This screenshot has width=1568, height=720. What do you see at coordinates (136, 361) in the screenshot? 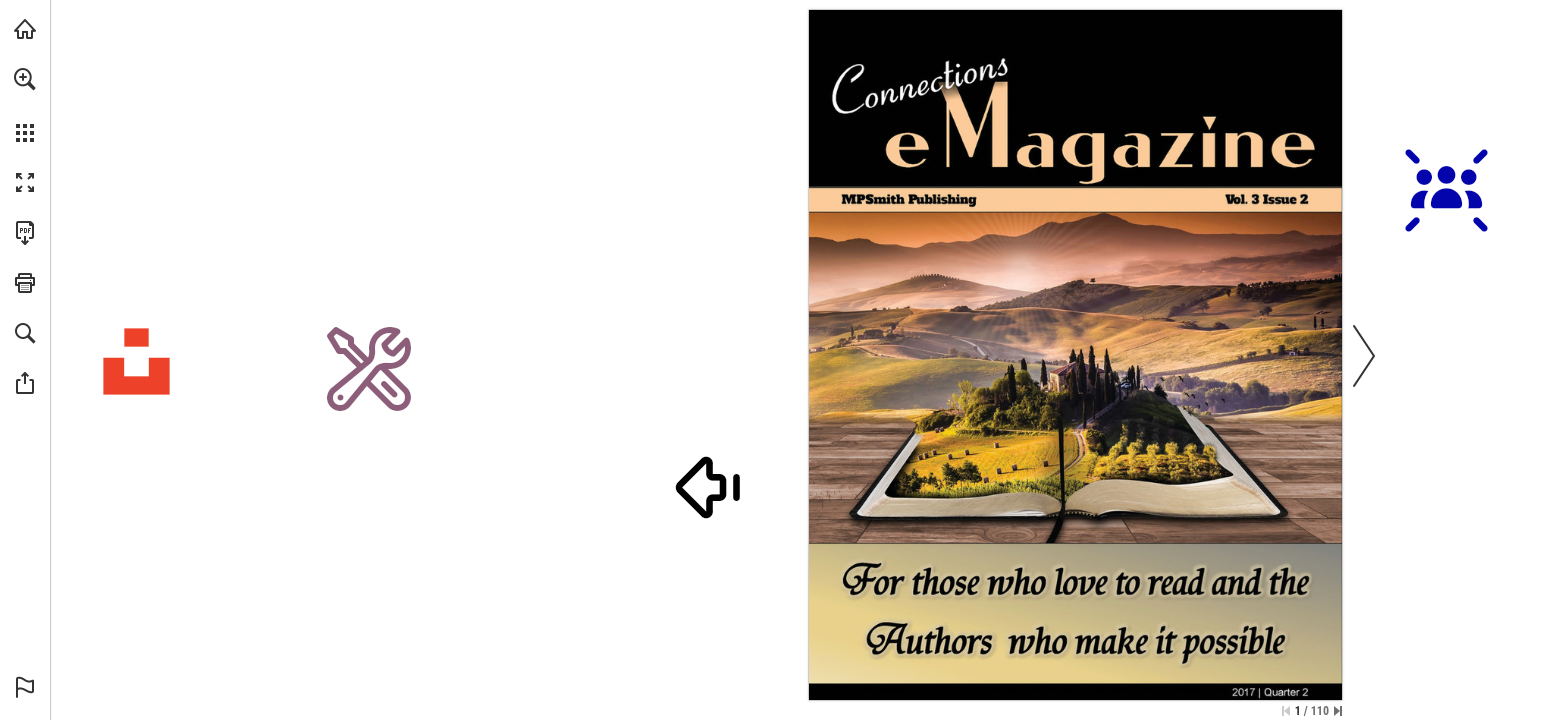
I see `open Unsplash to browse stock photos` at bounding box center [136, 361].